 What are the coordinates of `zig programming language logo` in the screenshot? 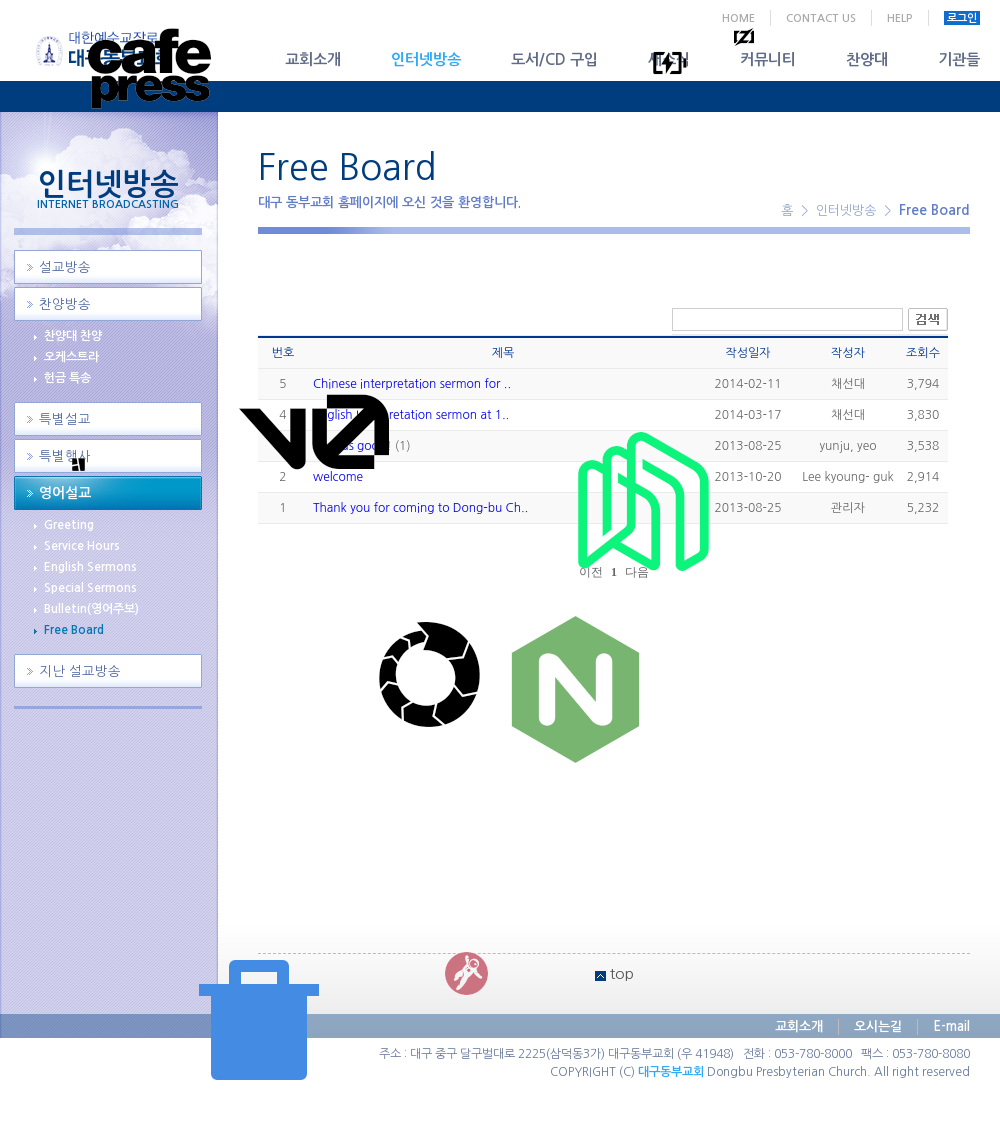 It's located at (744, 37).